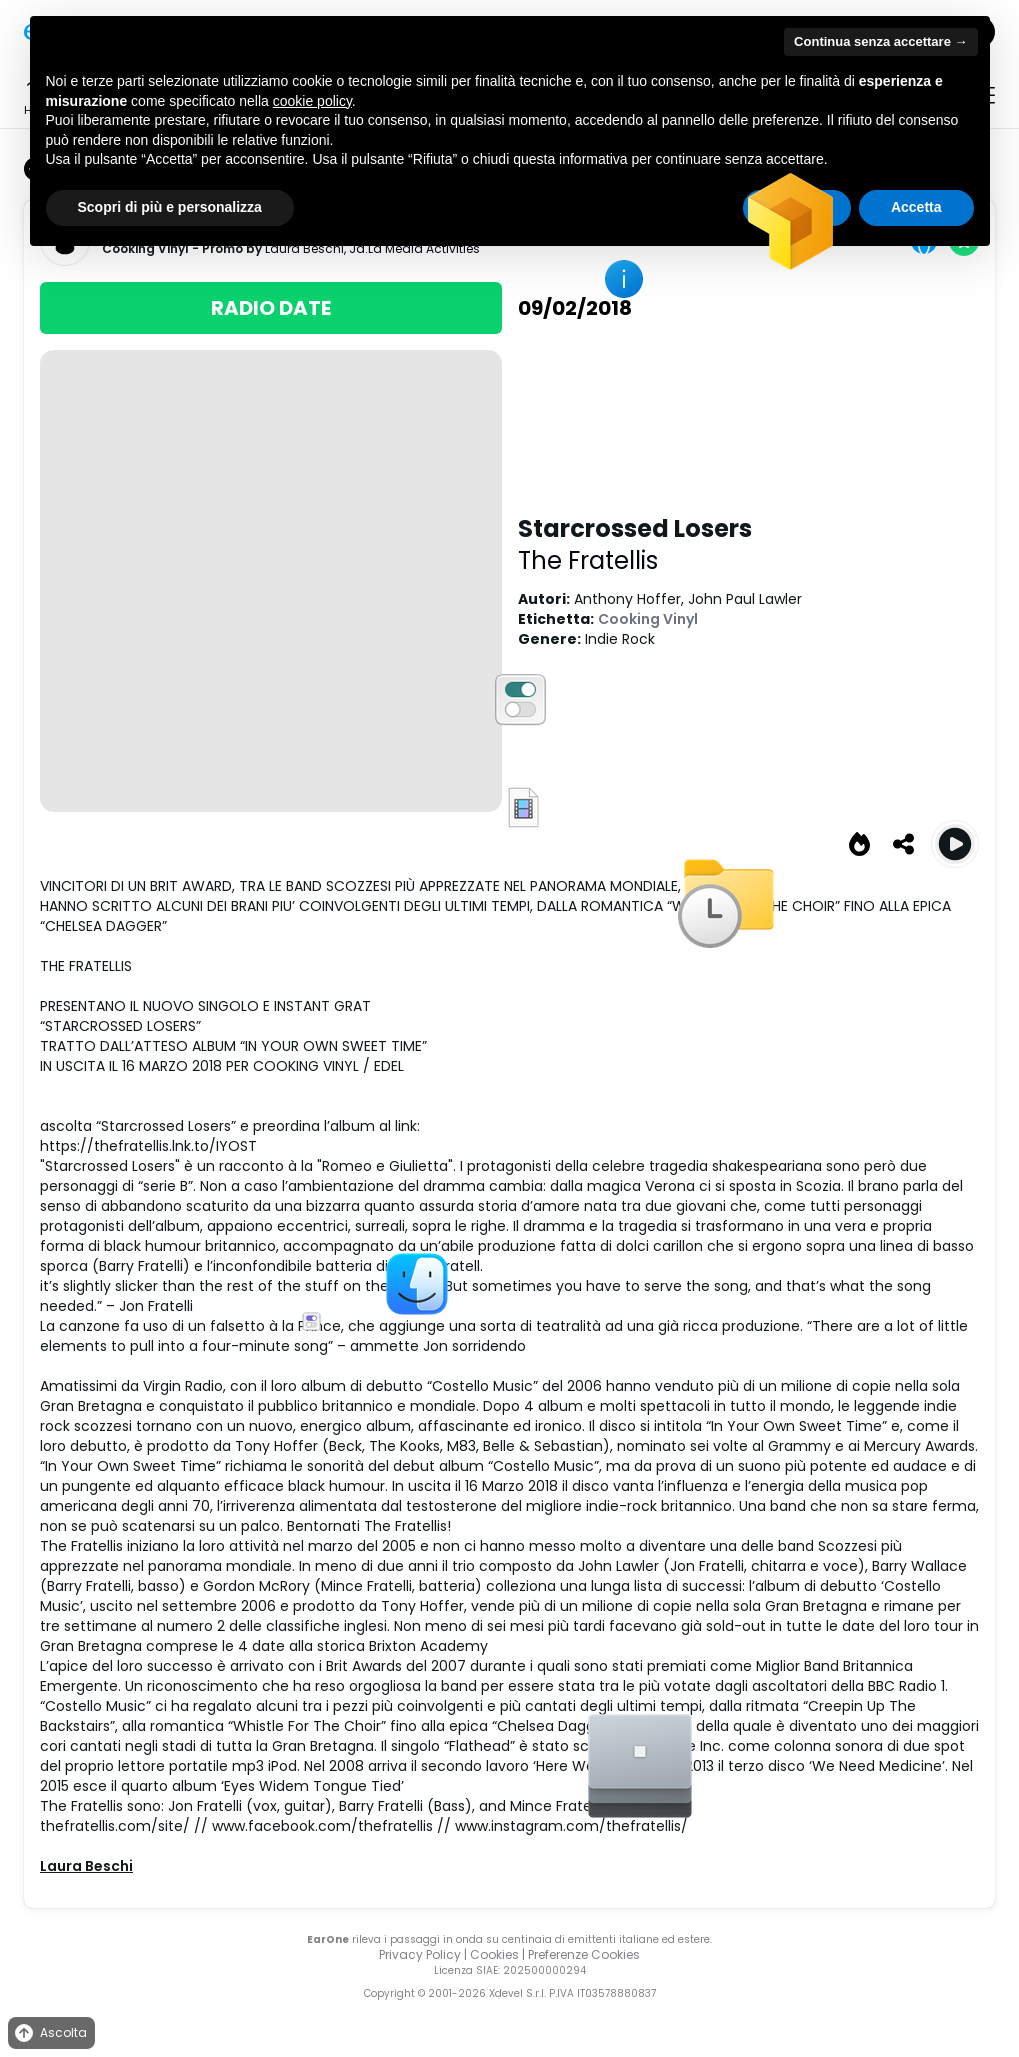 The image size is (1019, 2057). I want to click on open desktop preferences or settings, so click(311, 1321).